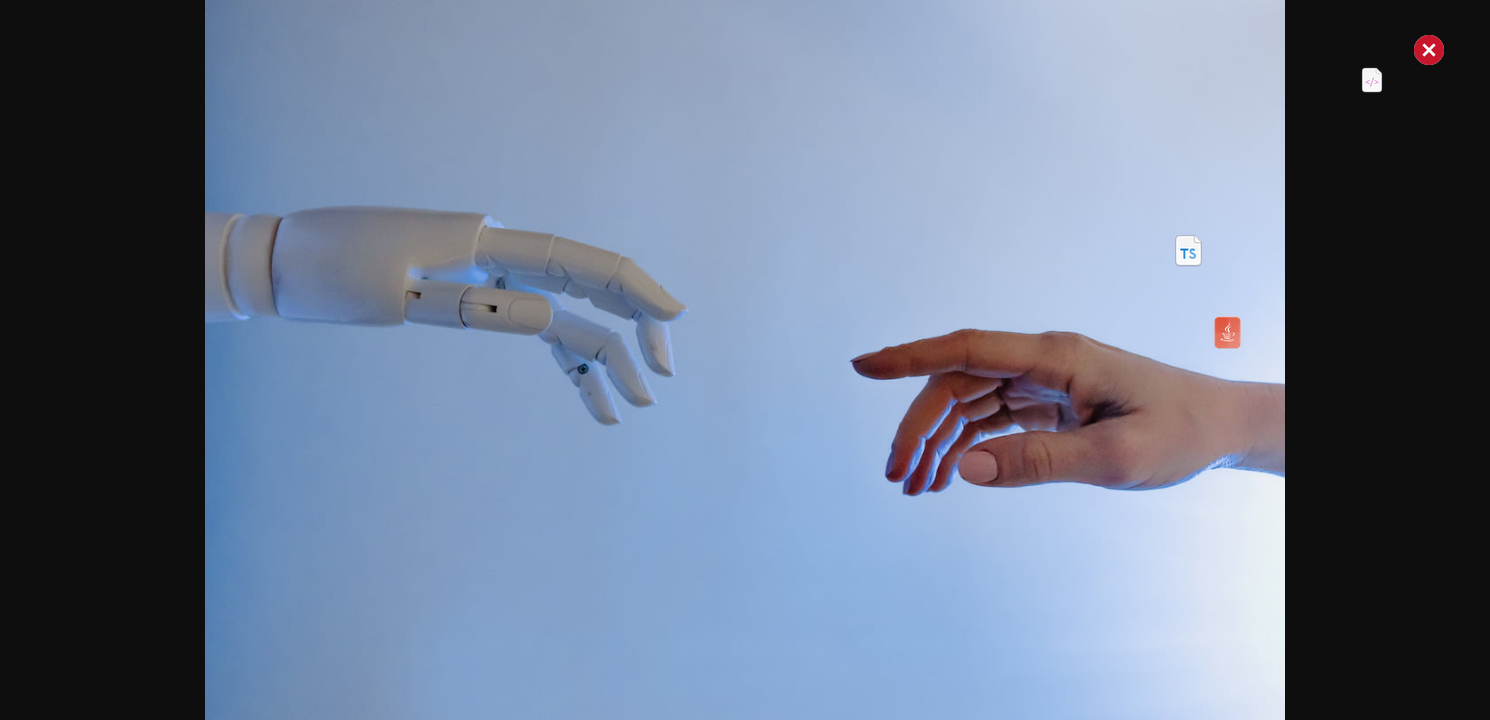 Image resolution: width=1490 pixels, height=720 pixels. What do you see at coordinates (1188, 250) in the screenshot?
I see `a typescript source code file` at bounding box center [1188, 250].